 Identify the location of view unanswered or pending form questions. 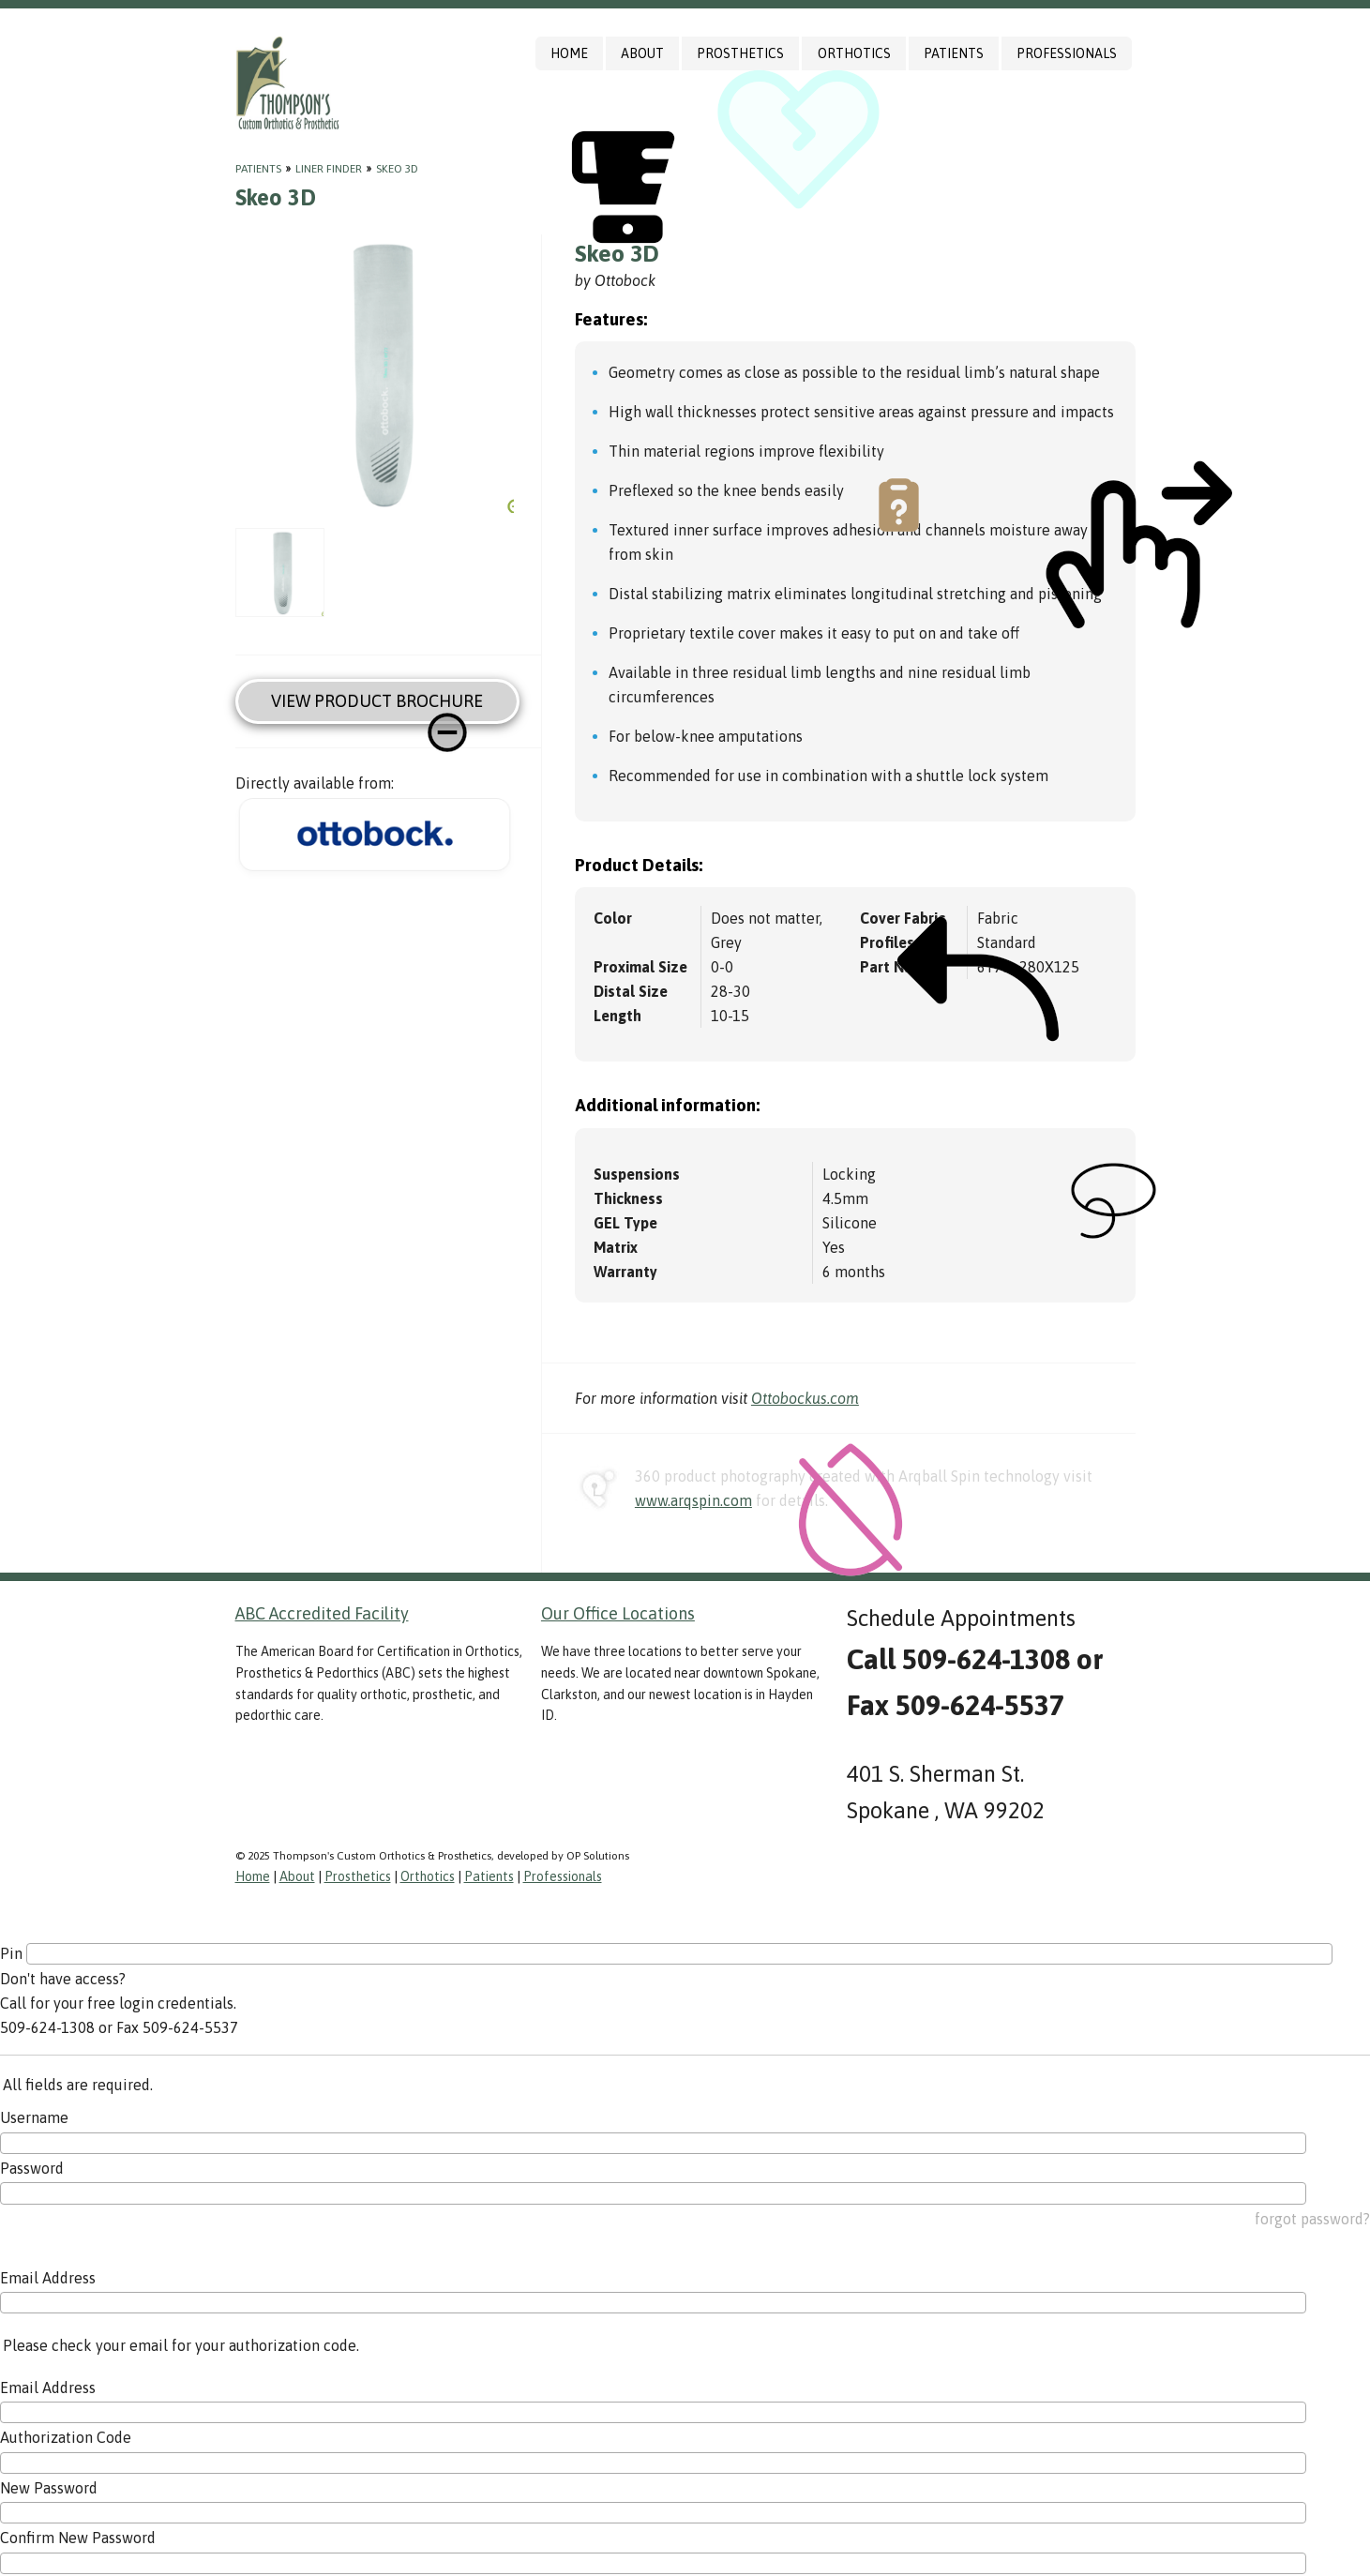
(898, 505).